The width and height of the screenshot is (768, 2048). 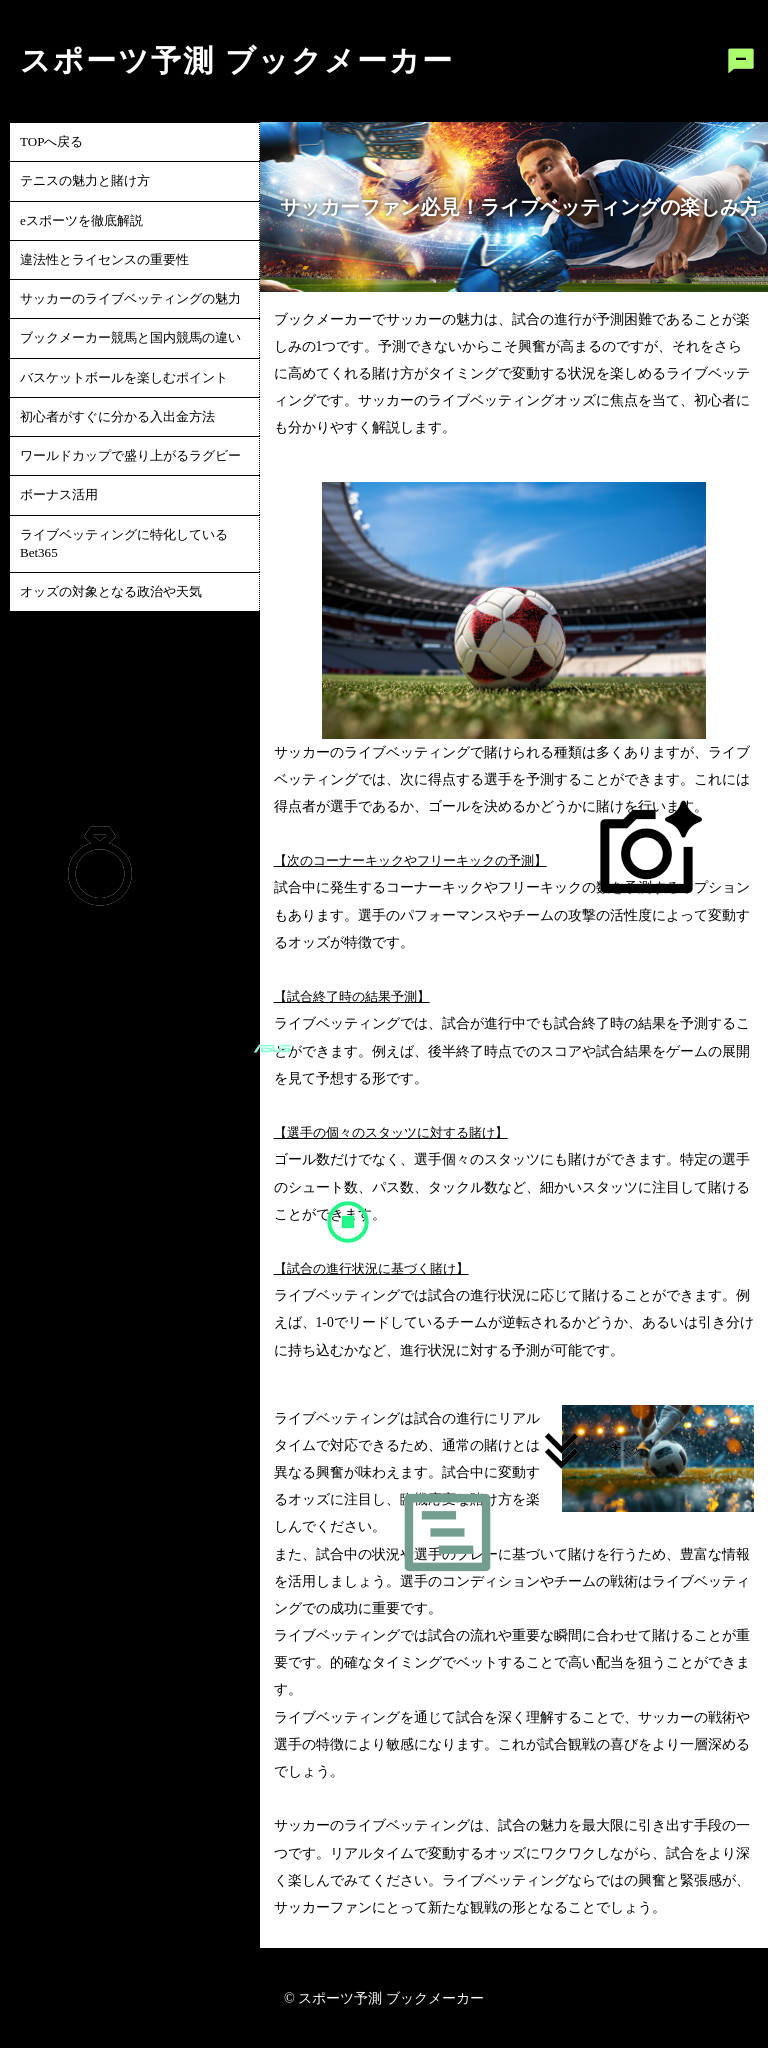 What do you see at coordinates (741, 60) in the screenshot?
I see `open messaging or chat` at bounding box center [741, 60].